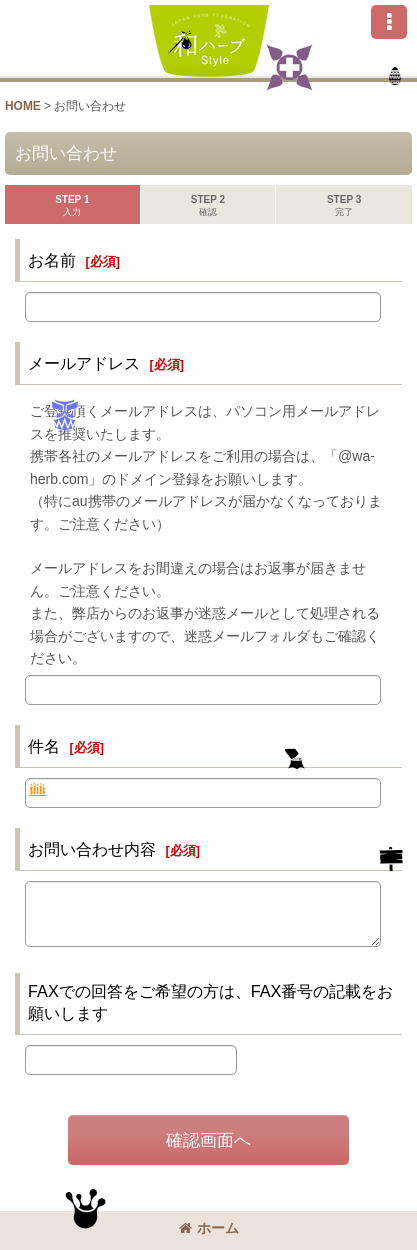 The image size is (417, 1250). I want to click on select tribal or tiki-themed content, so click(64, 414).